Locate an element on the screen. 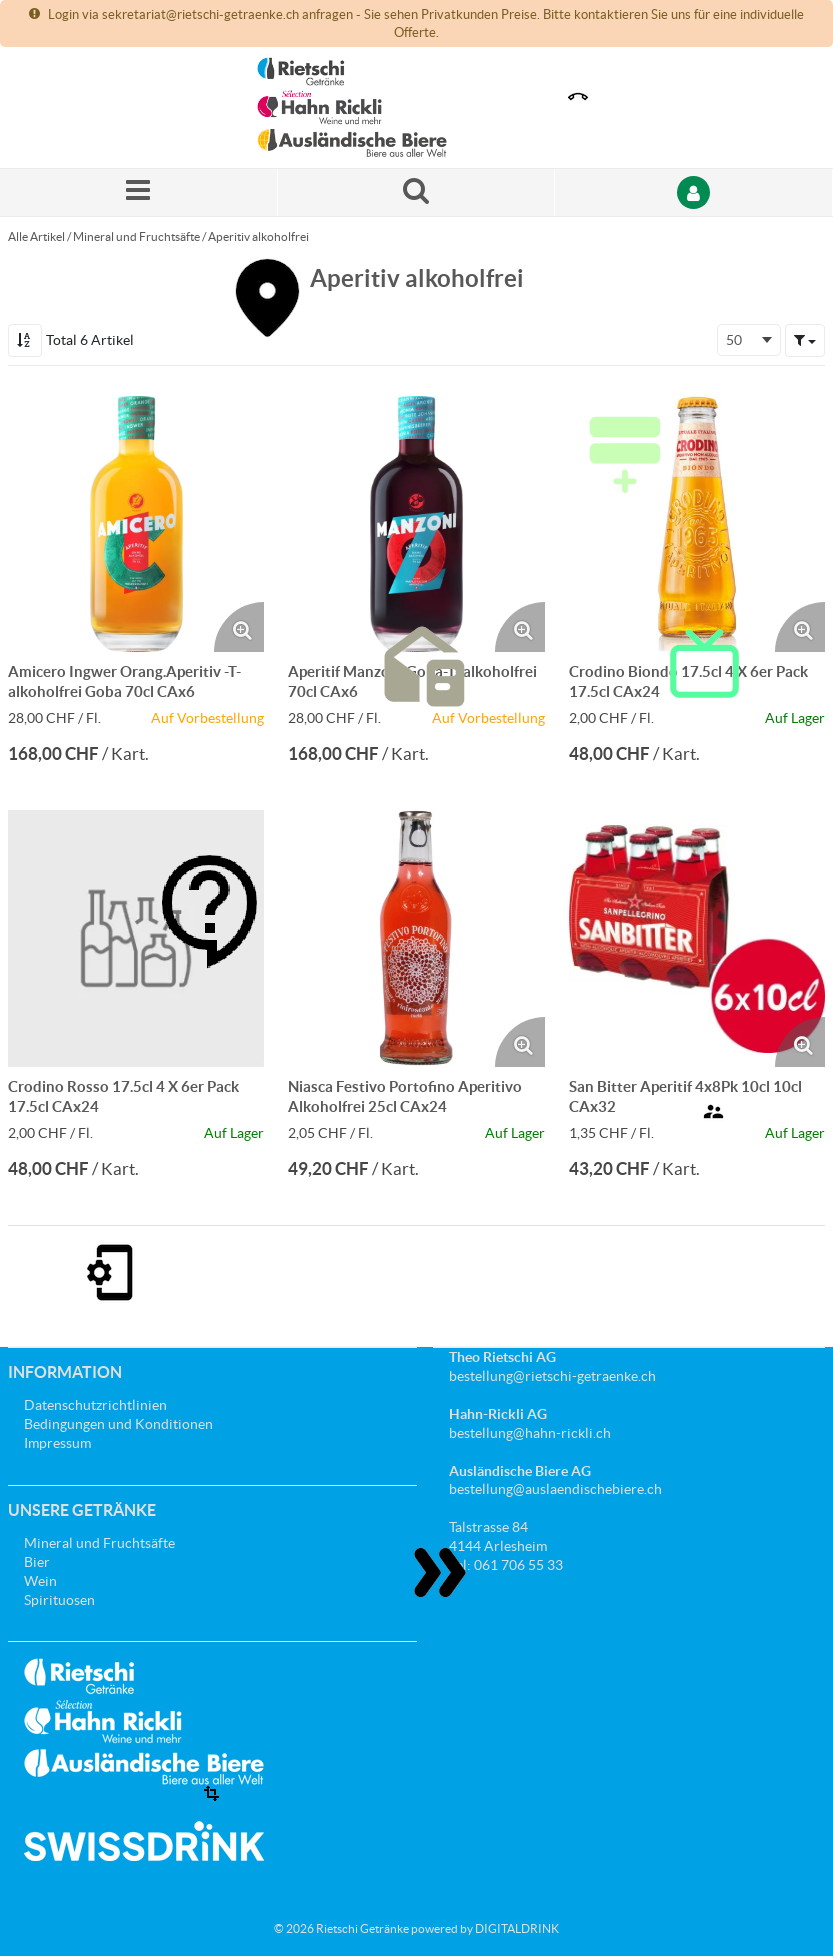 The width and height of the screenshot is (833, 1956). skip forward or advance to next item is located at coordinates (436, 1572).